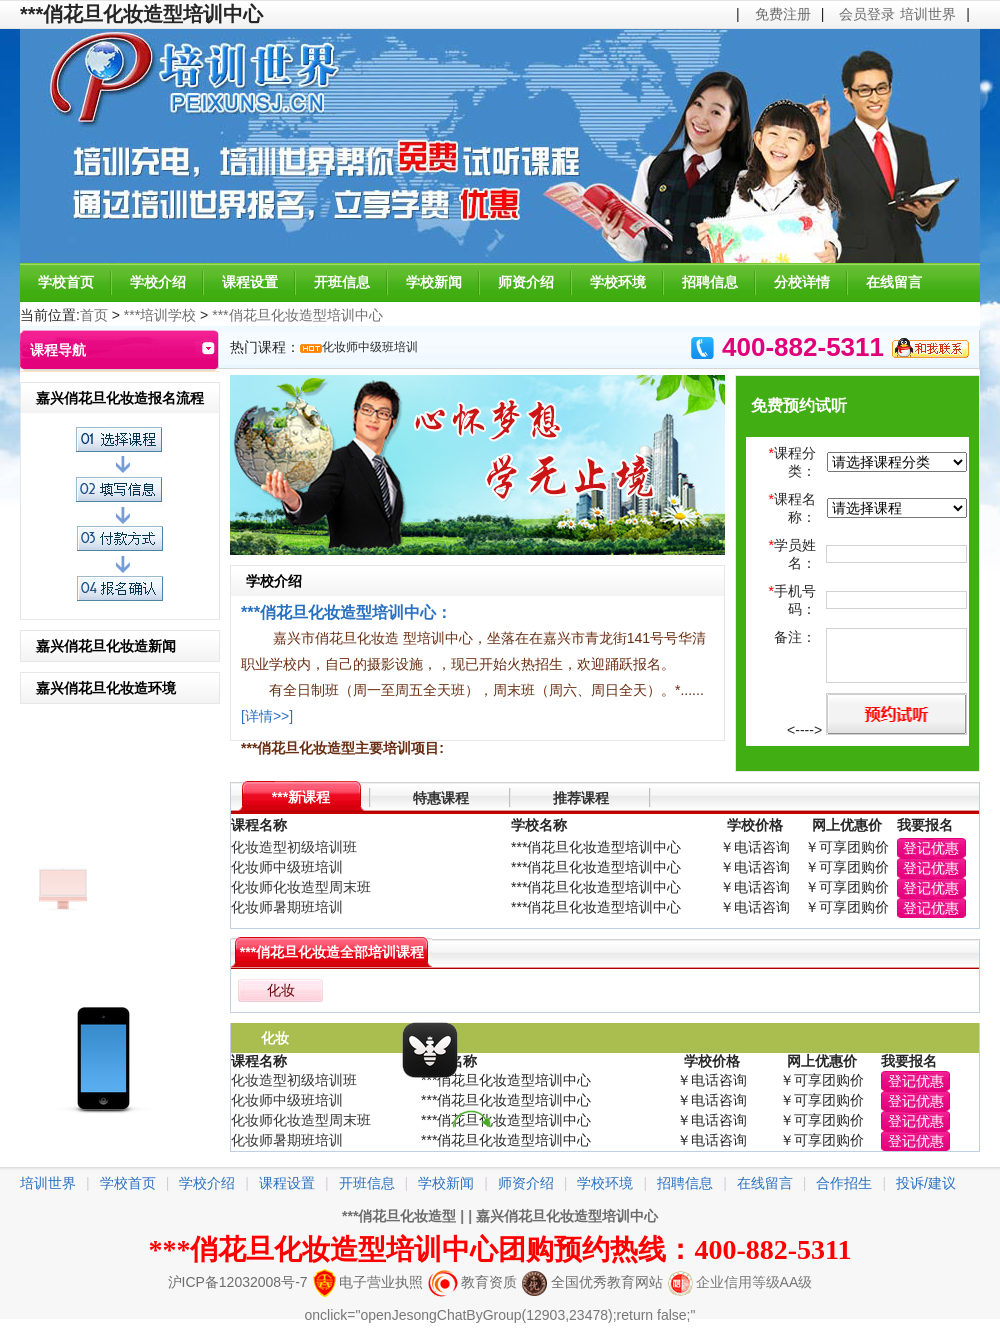 The width and height of the screenshot is (1000, 1332). Describe the element at coordinates (103, 1057) in the screenshot. I see `iPod touch device icon` at that location.